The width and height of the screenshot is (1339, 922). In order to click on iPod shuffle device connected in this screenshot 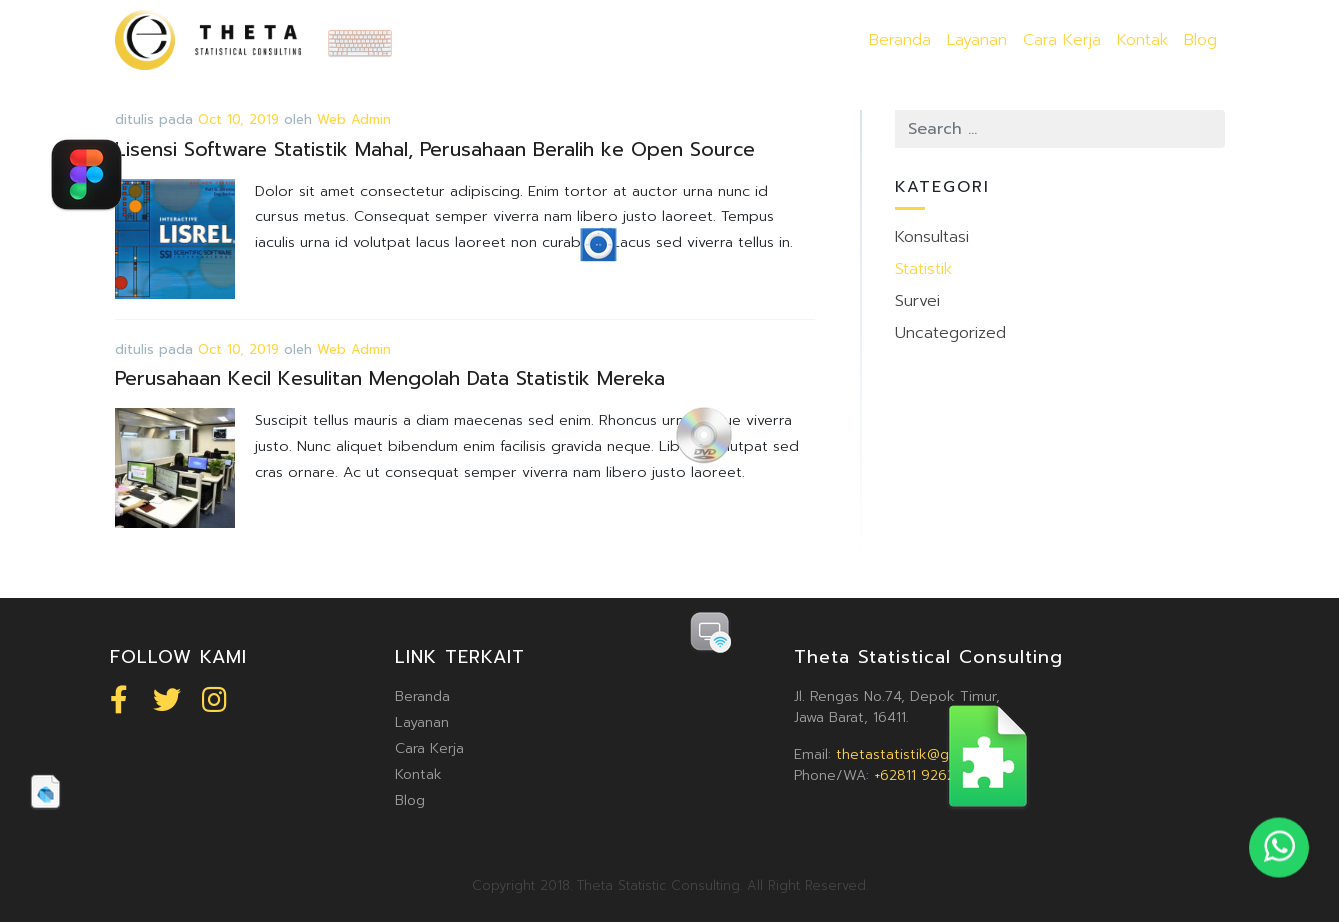, I will do `click(598, 244)`.